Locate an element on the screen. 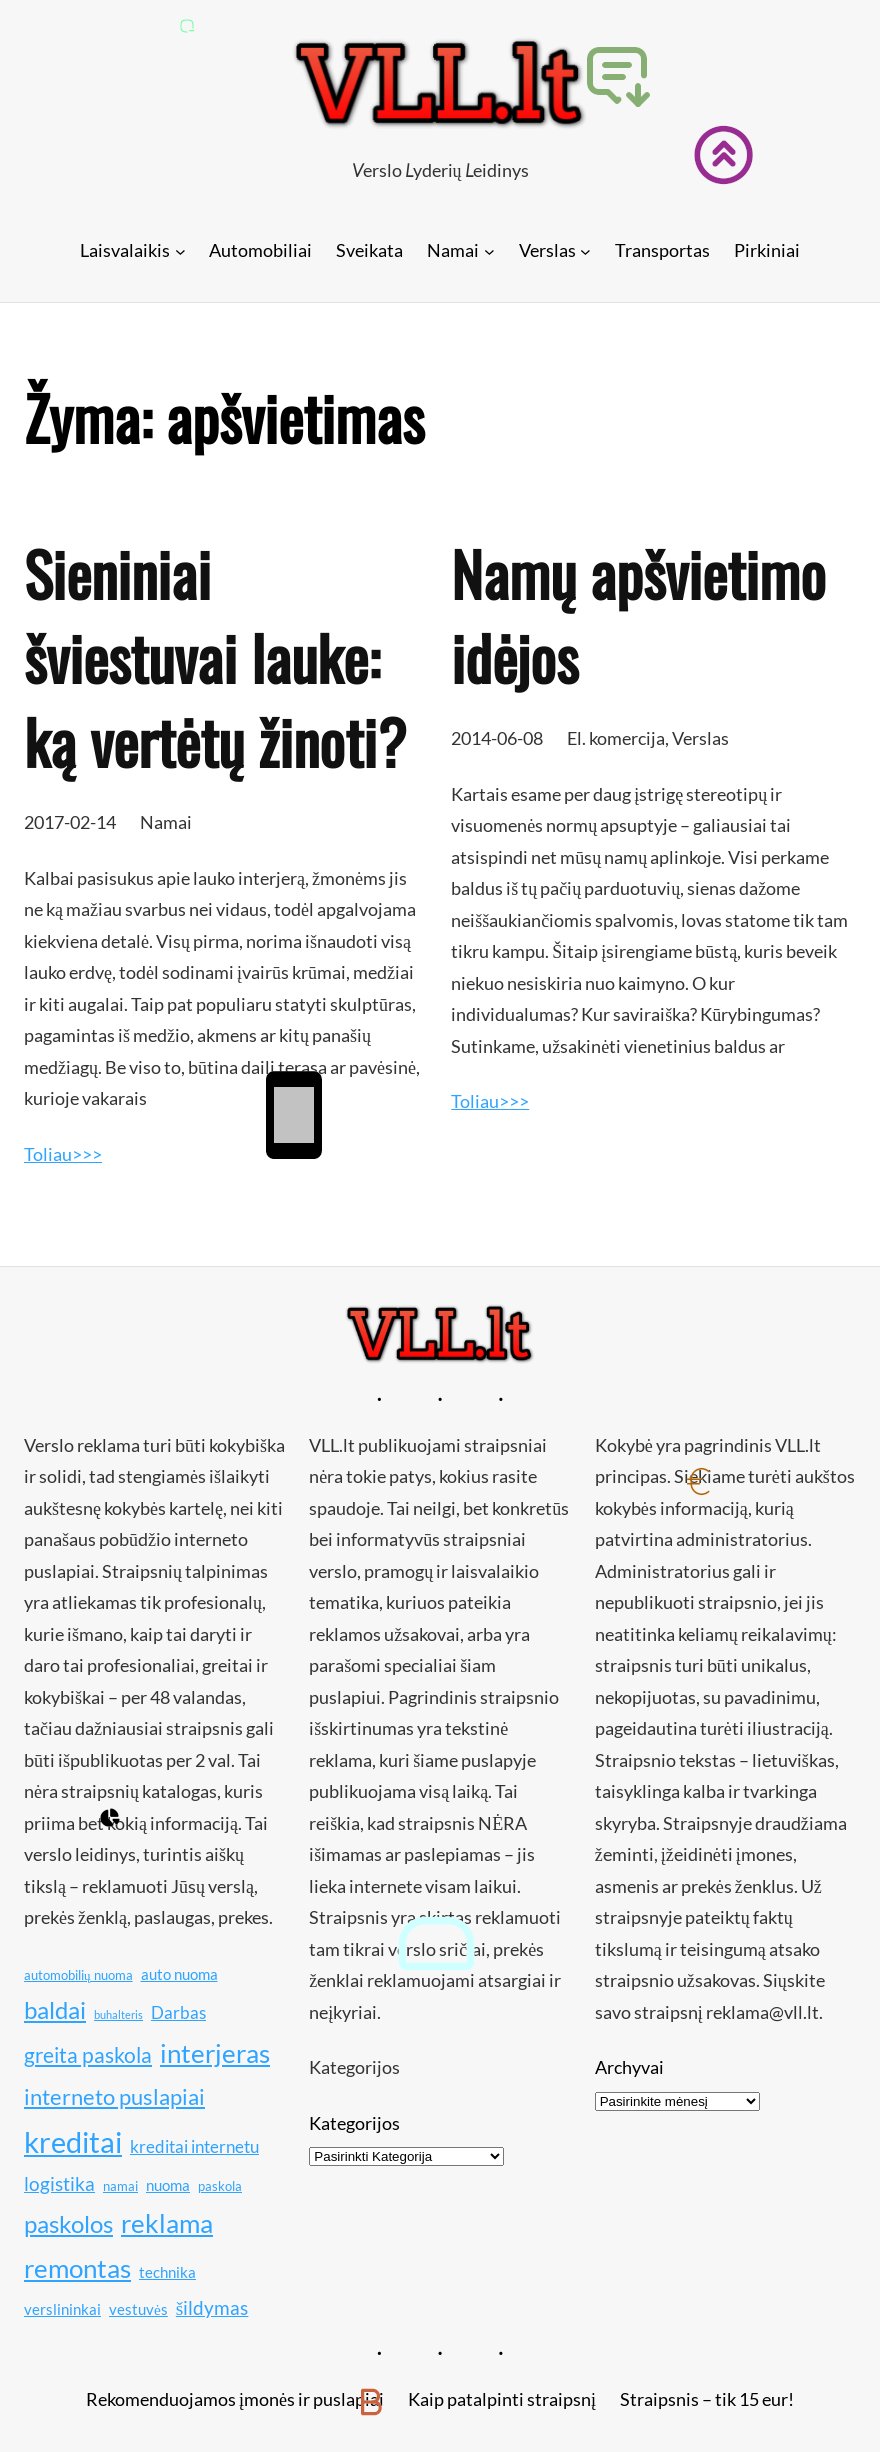  scroll to top of page is located at coordinates (724, 155).